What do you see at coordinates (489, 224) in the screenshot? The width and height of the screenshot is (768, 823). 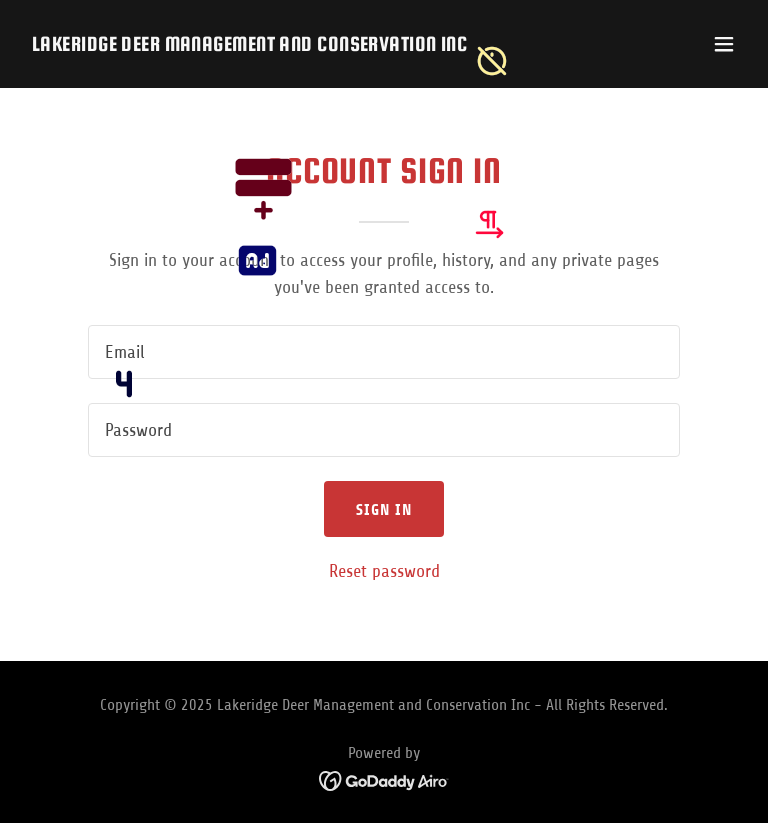 I see `move paragraph to the right` at bounding box center [489, 224].